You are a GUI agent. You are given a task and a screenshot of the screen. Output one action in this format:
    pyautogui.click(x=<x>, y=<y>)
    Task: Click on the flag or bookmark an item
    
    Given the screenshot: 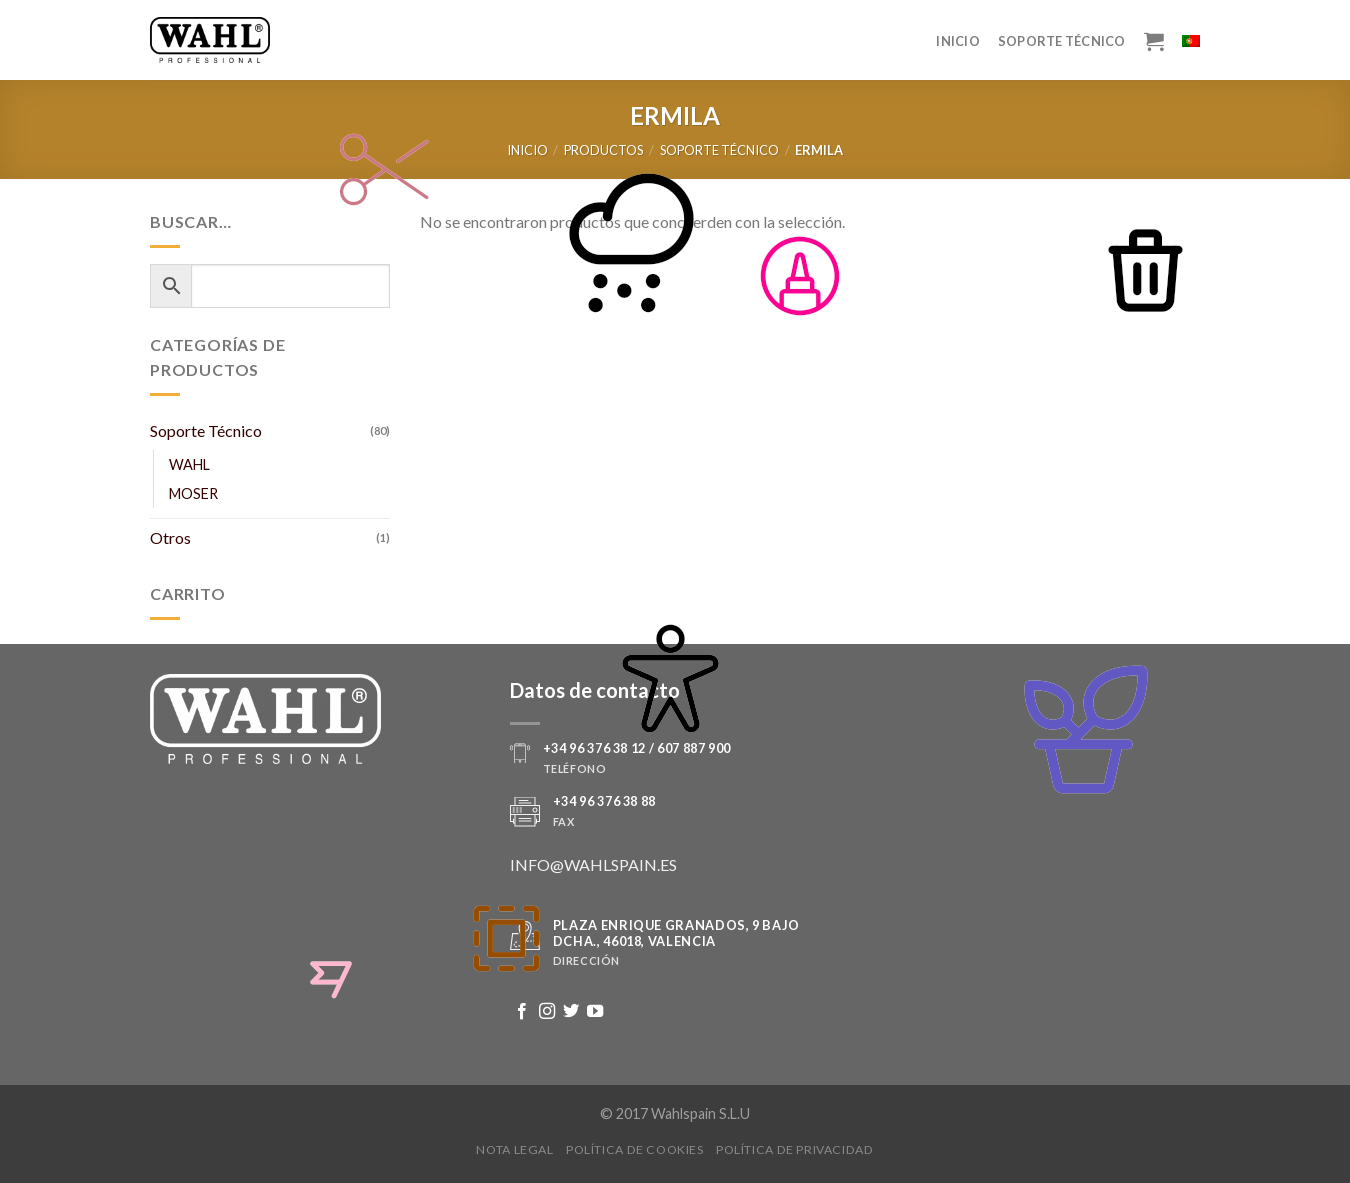 What is the action you would take?
    pyautogui.click(x=329, y=977)
    